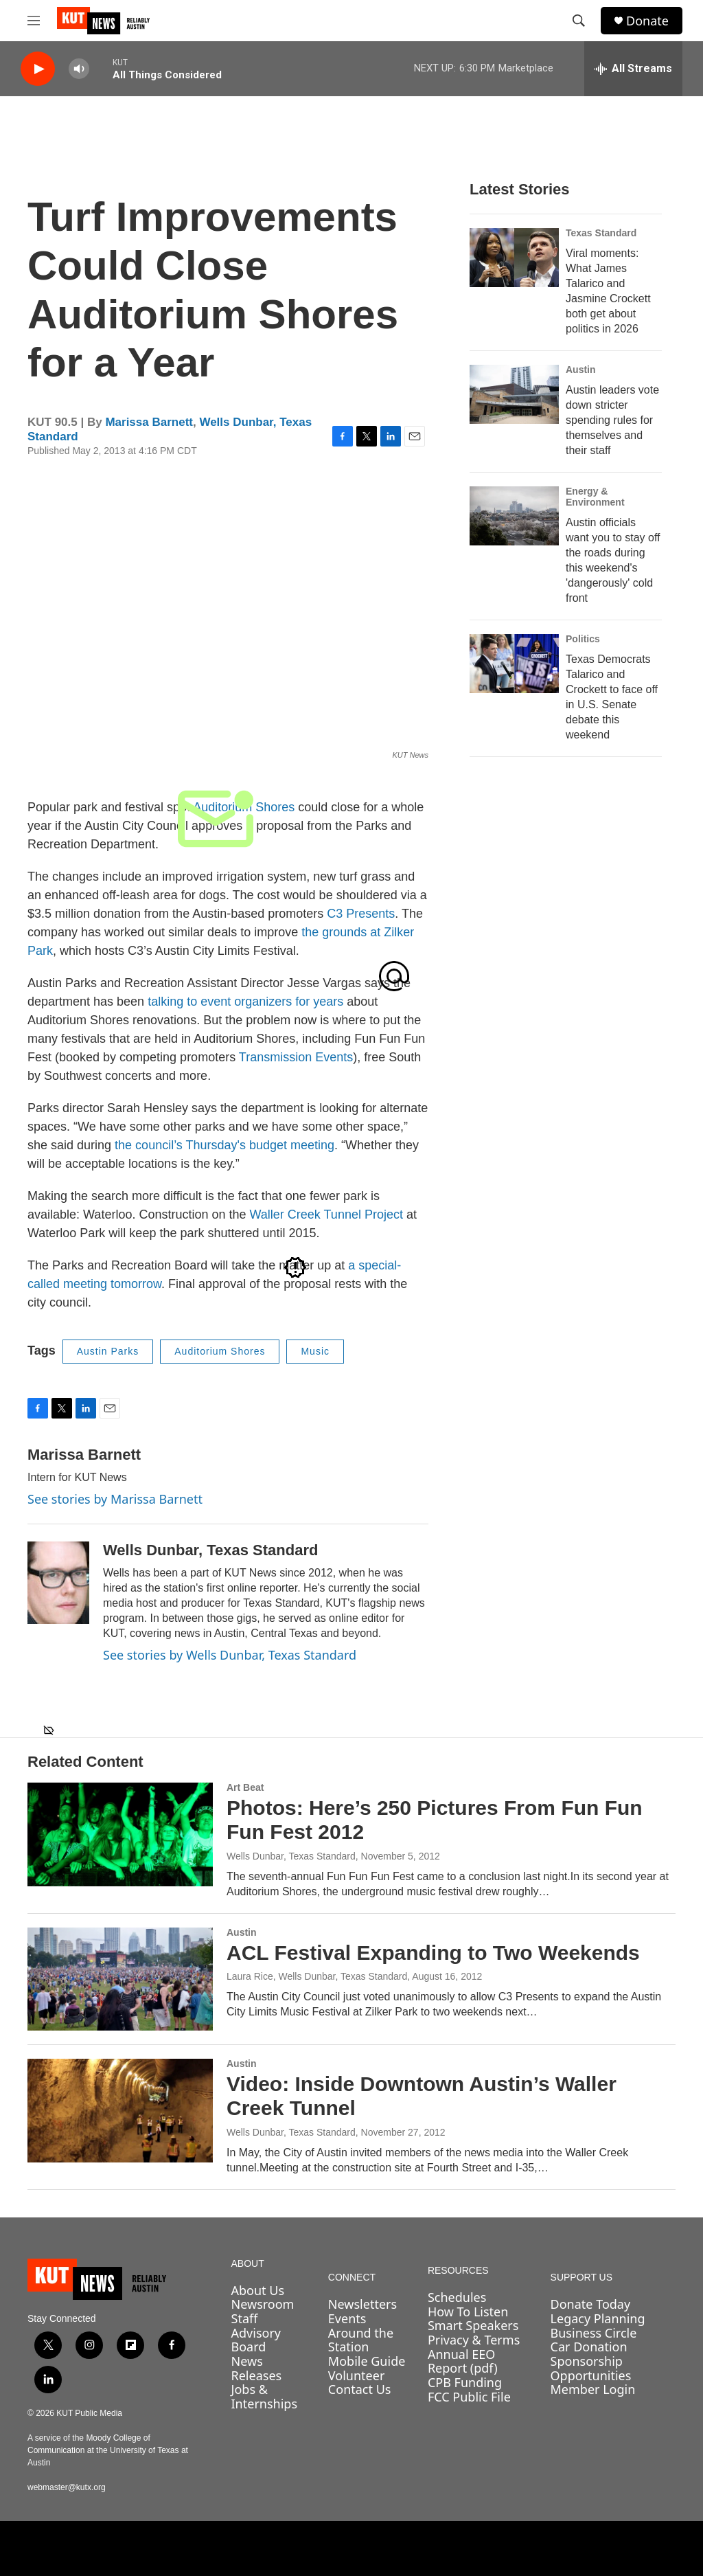 This screenshot has width=703, height=2576. I want to click on indicates unread messages or notifications, so click(216, 819).